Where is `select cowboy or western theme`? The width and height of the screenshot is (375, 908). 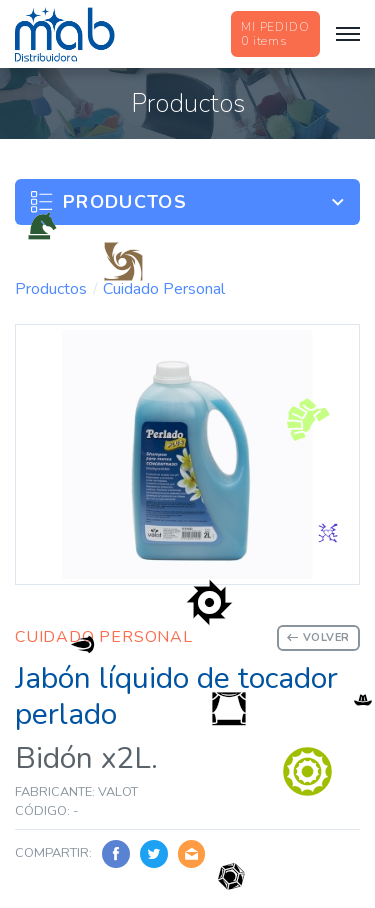
select cowboy or western theme is located at coordinates (363, 700).